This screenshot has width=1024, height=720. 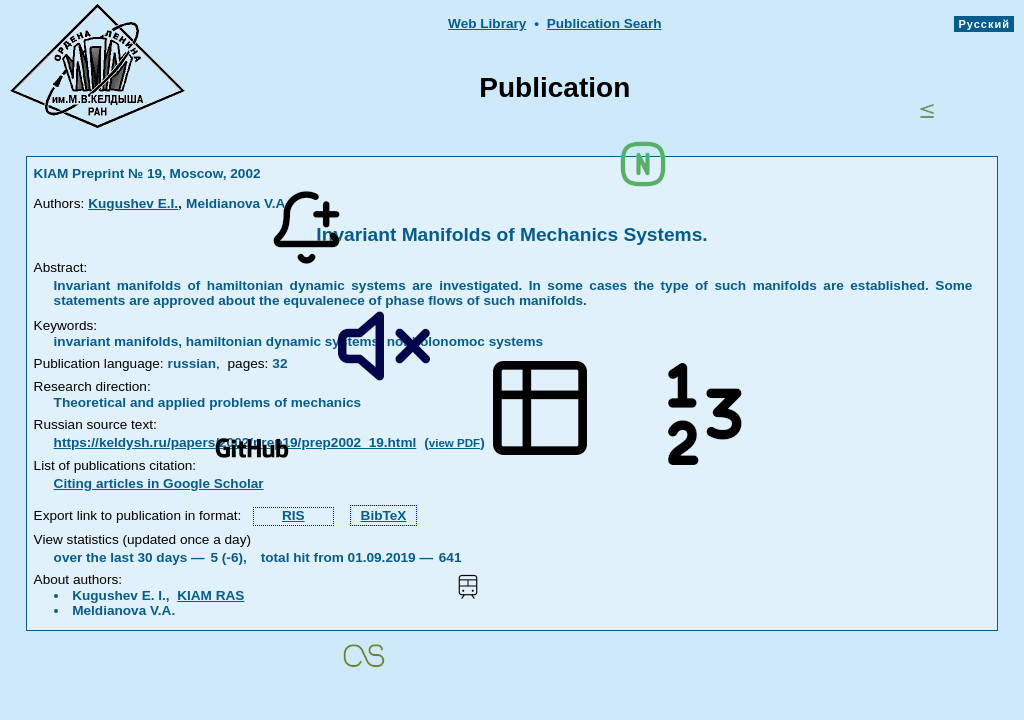 I want to click on link to GitHub repository, so click(x=252, y=448).